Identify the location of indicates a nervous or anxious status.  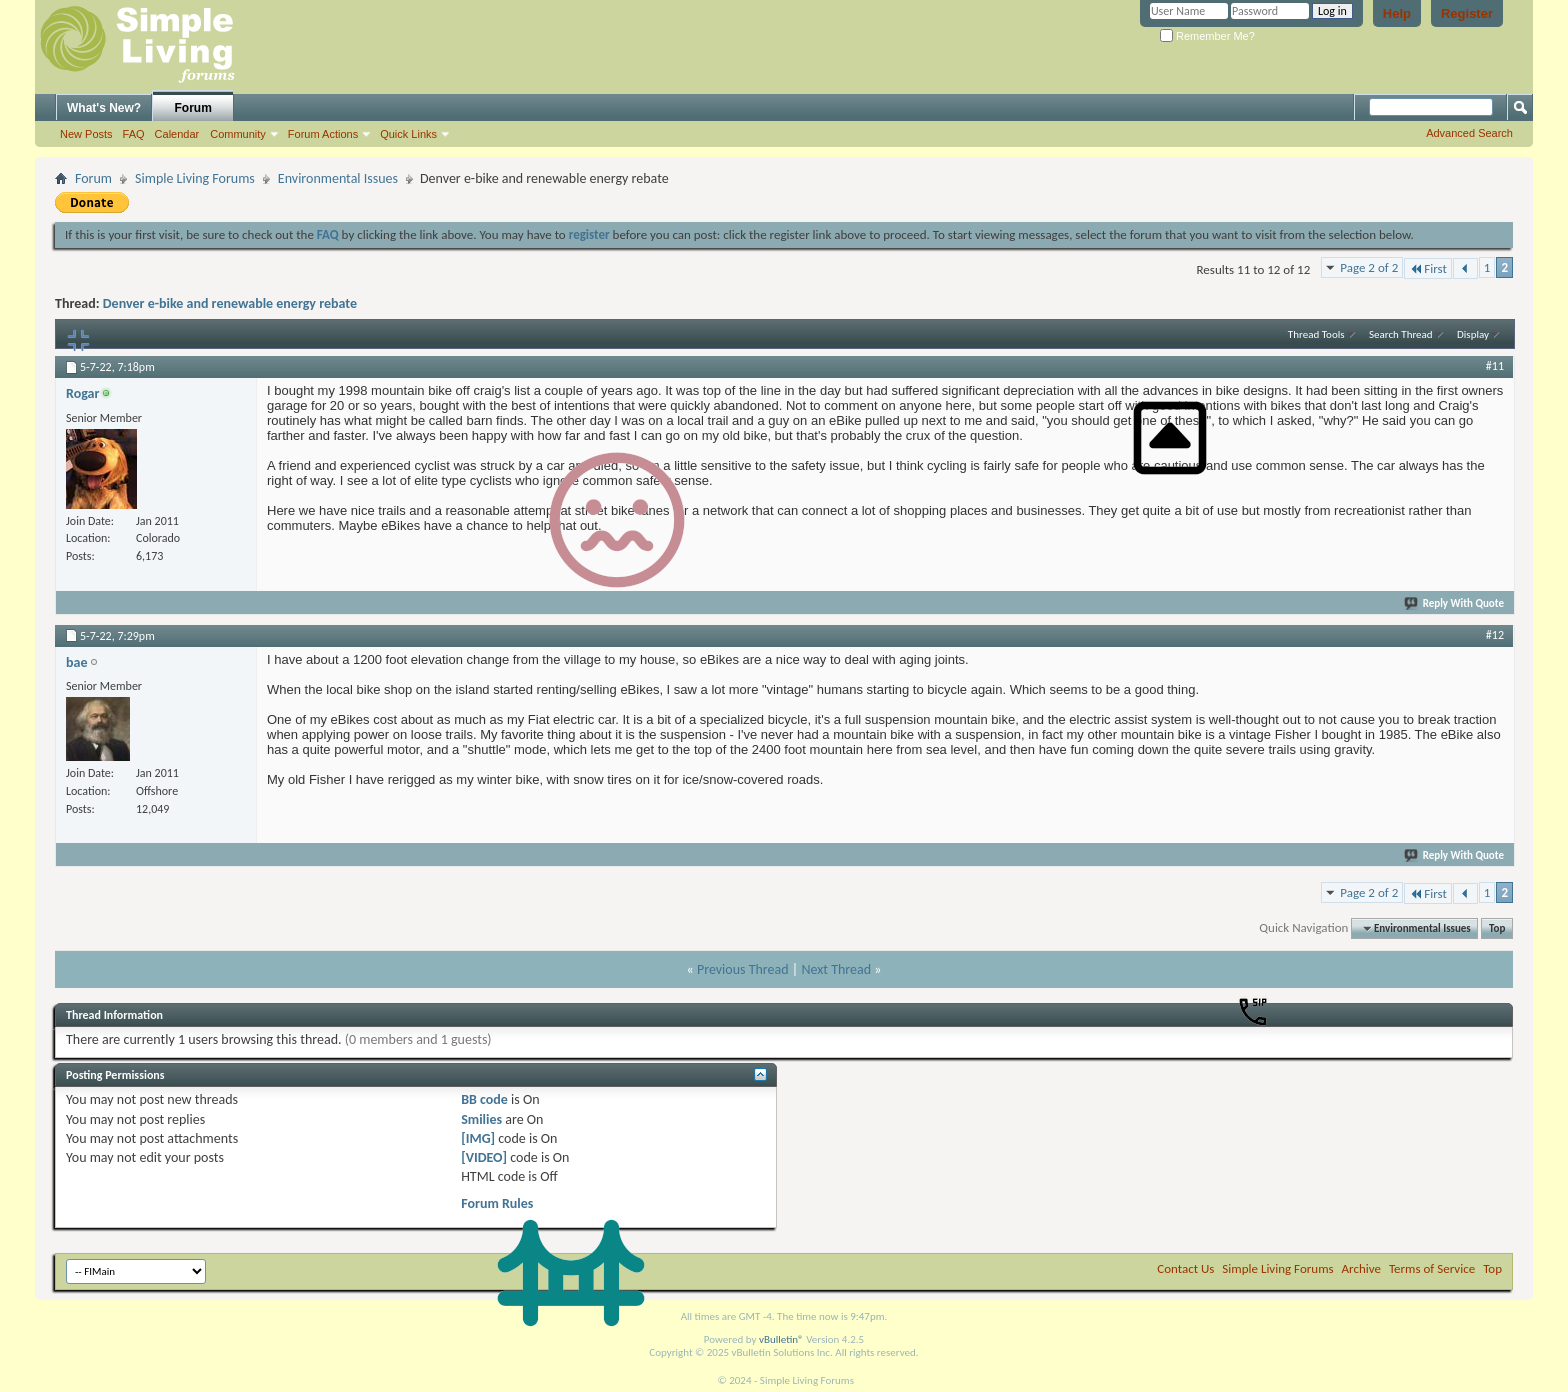
(617, 520).